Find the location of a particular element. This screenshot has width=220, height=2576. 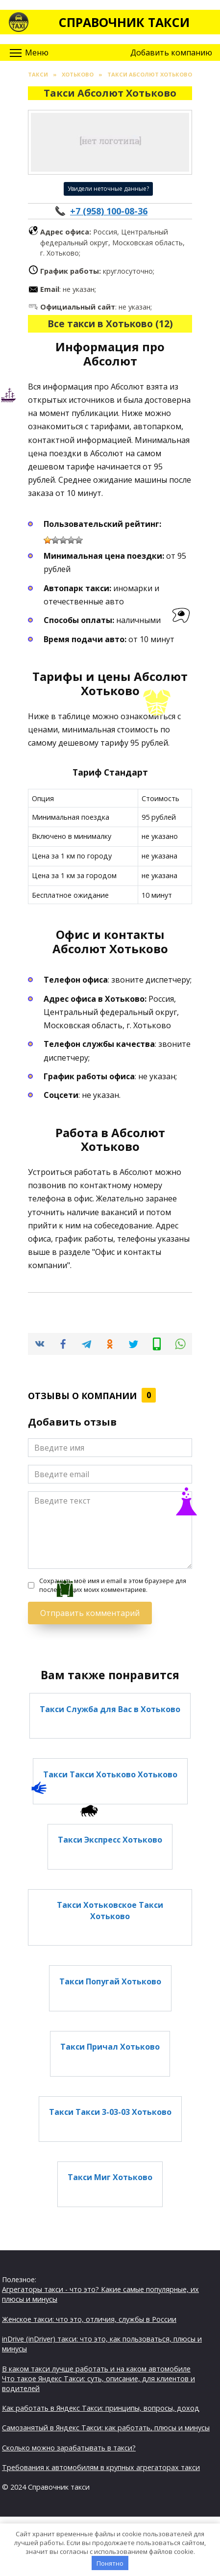

select galley ship unit in strategy game is located at coordinates (8, 395).